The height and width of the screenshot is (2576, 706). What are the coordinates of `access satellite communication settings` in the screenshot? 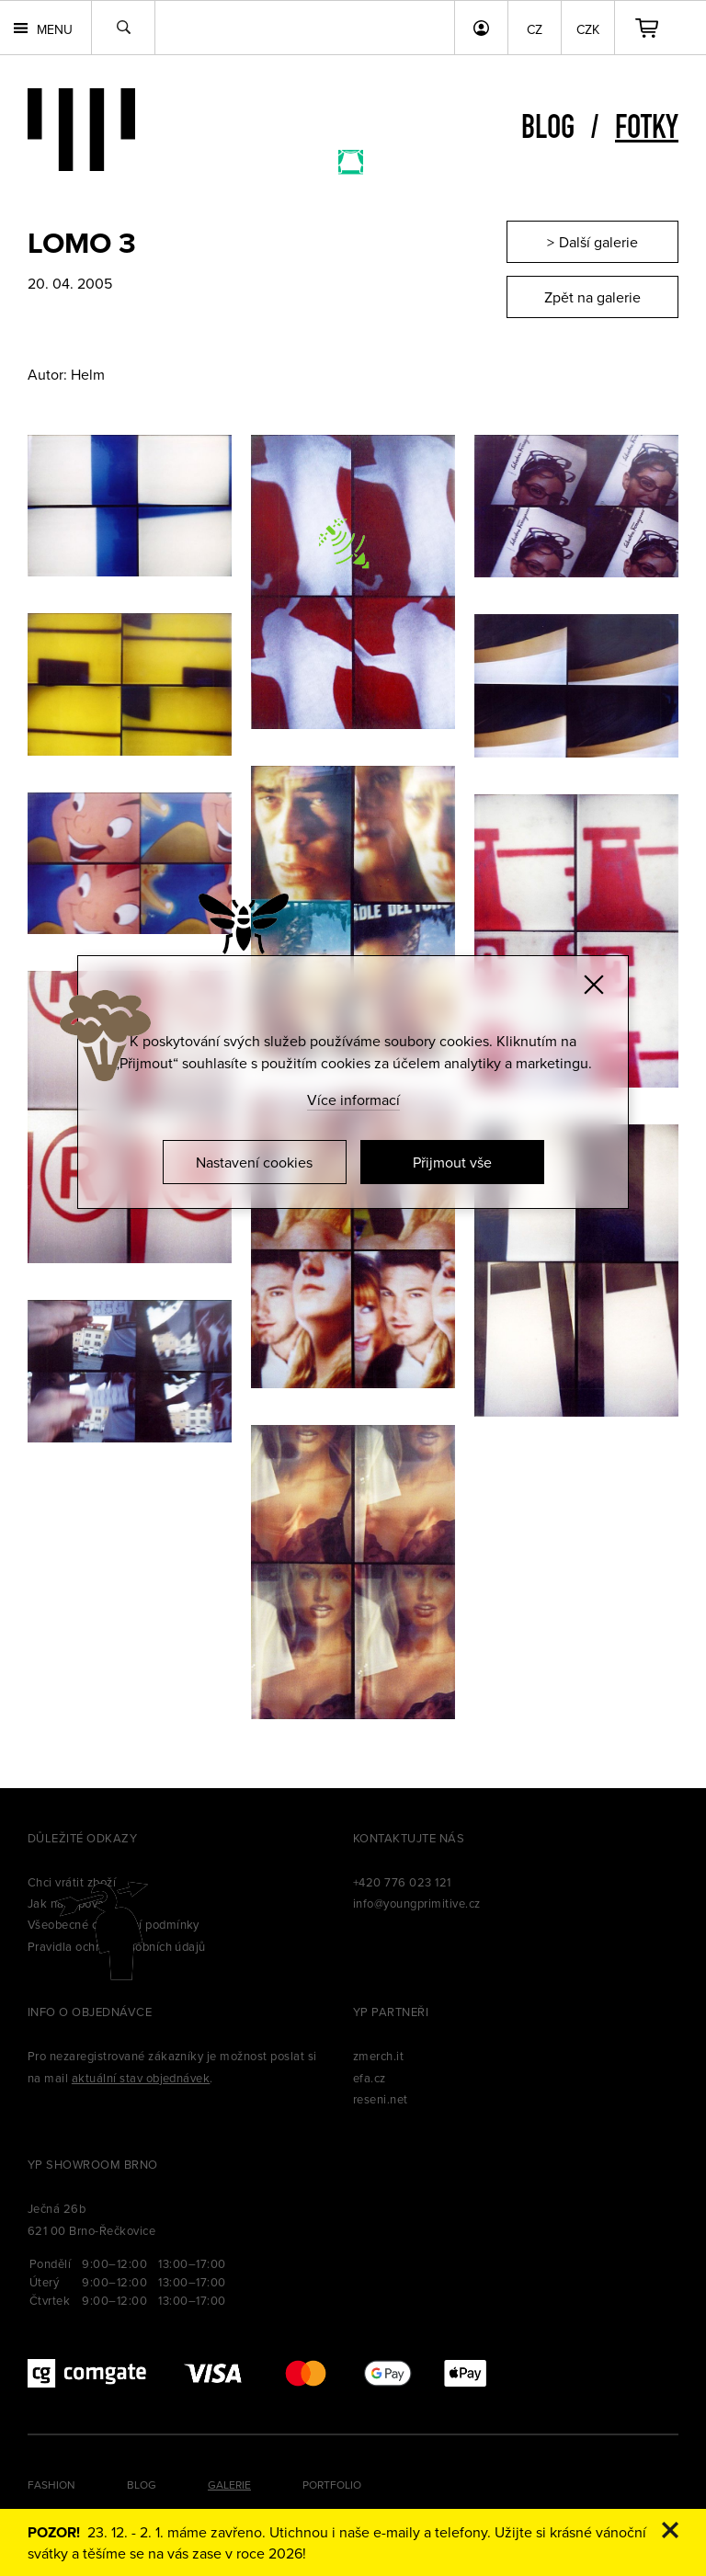 It's located at (344, 543).